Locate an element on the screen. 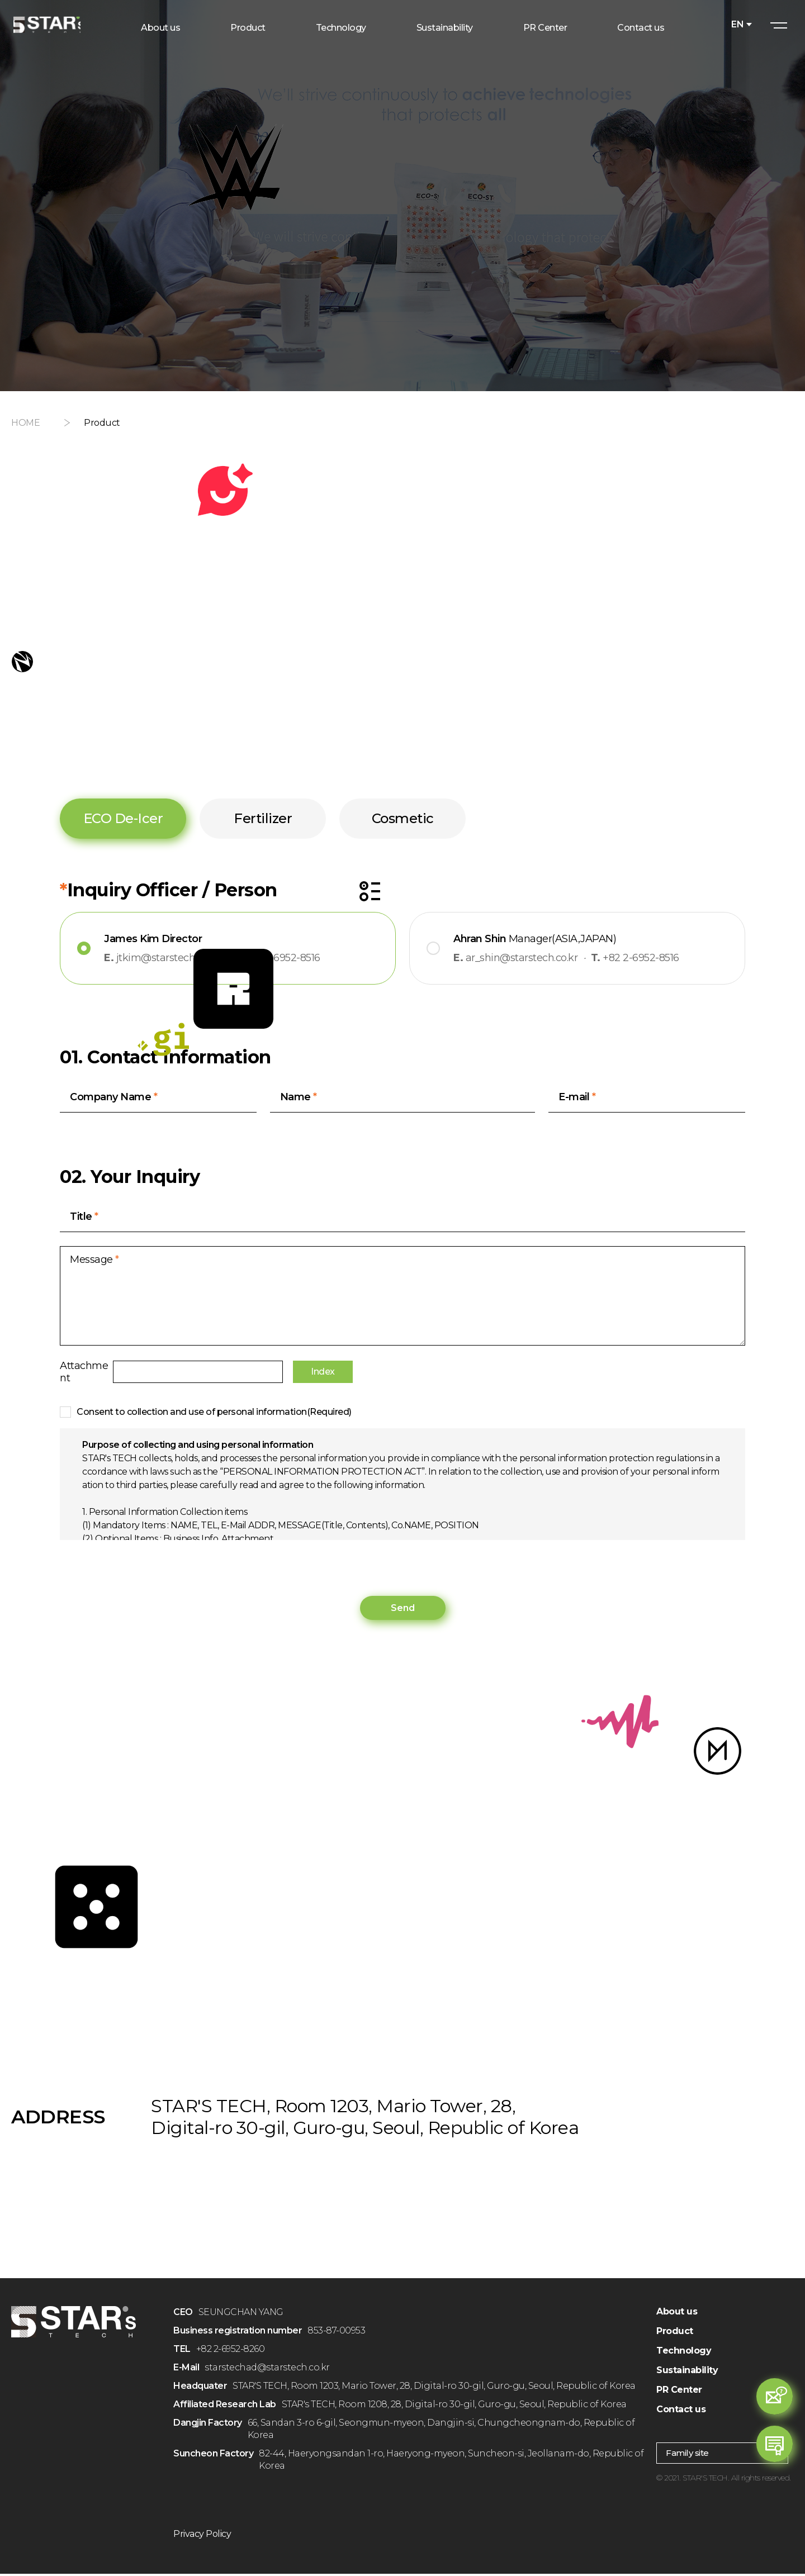 The image size is (805, 2576). spacemacs text editor logo is located at coordinates (22, 662).